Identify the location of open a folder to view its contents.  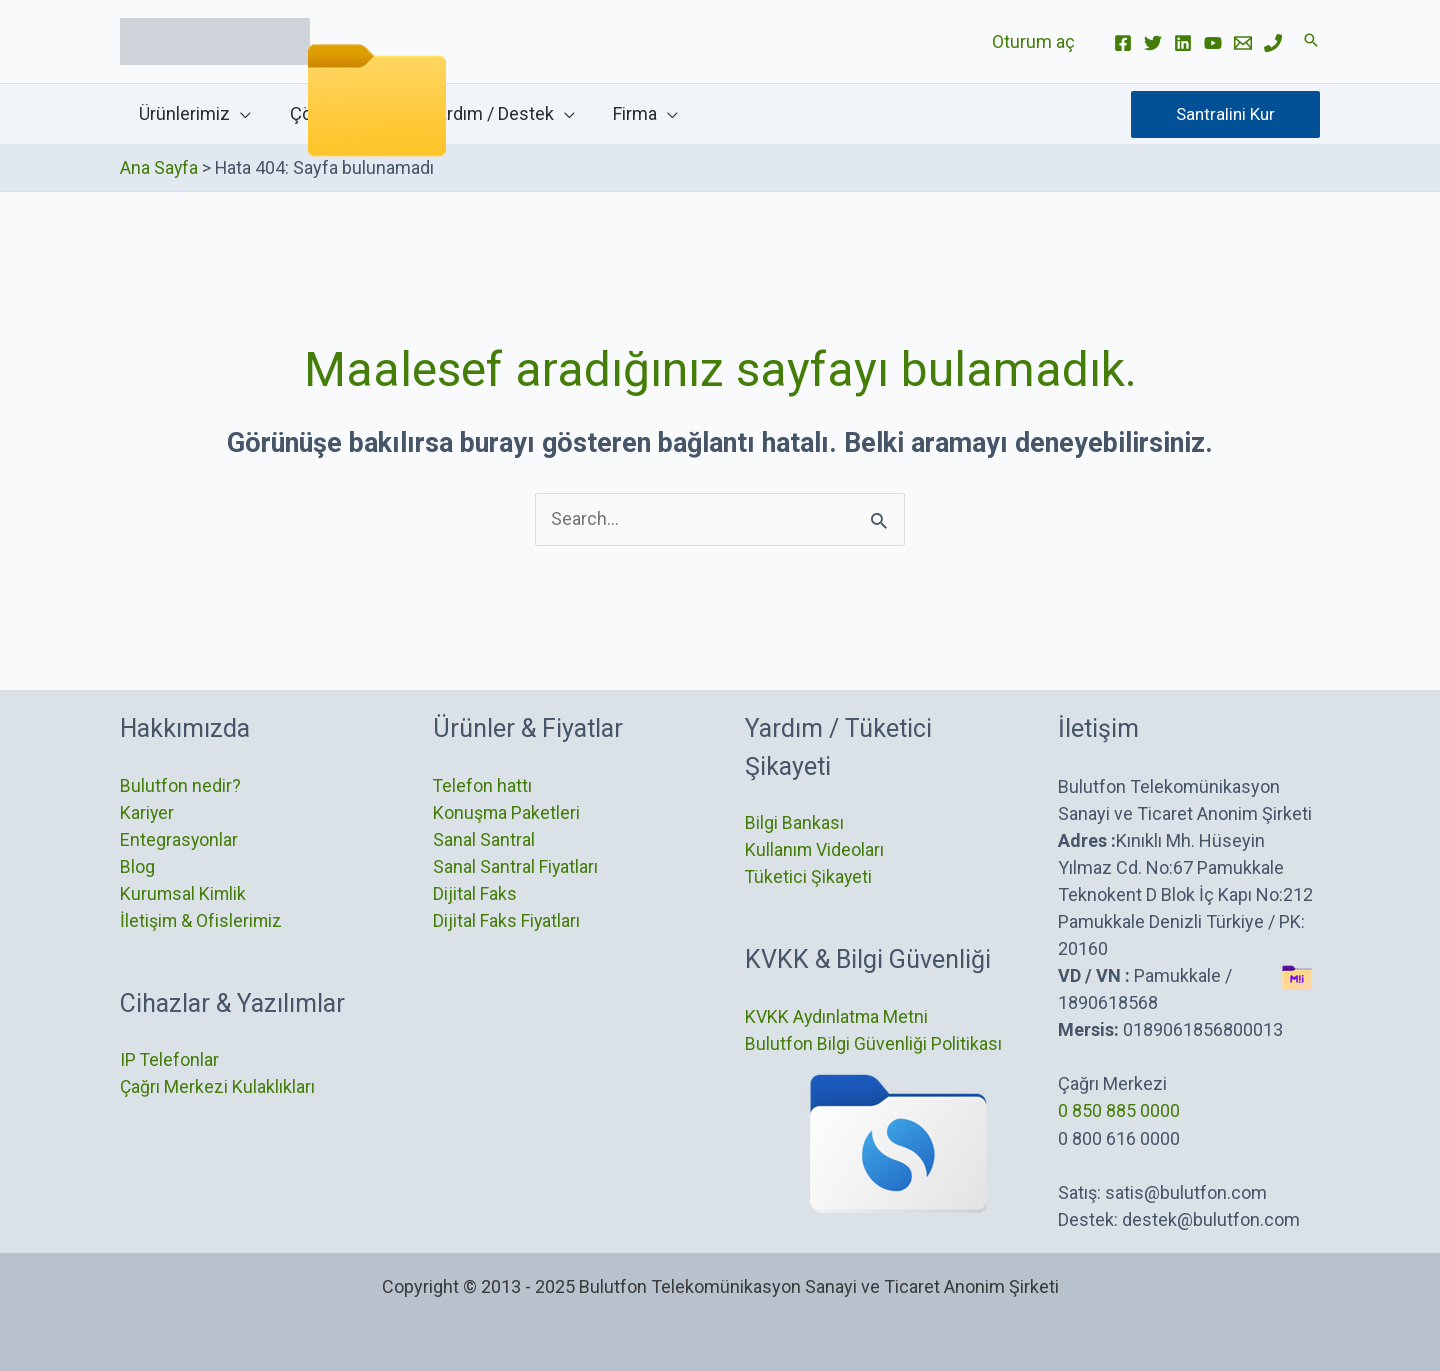
(377, 102).